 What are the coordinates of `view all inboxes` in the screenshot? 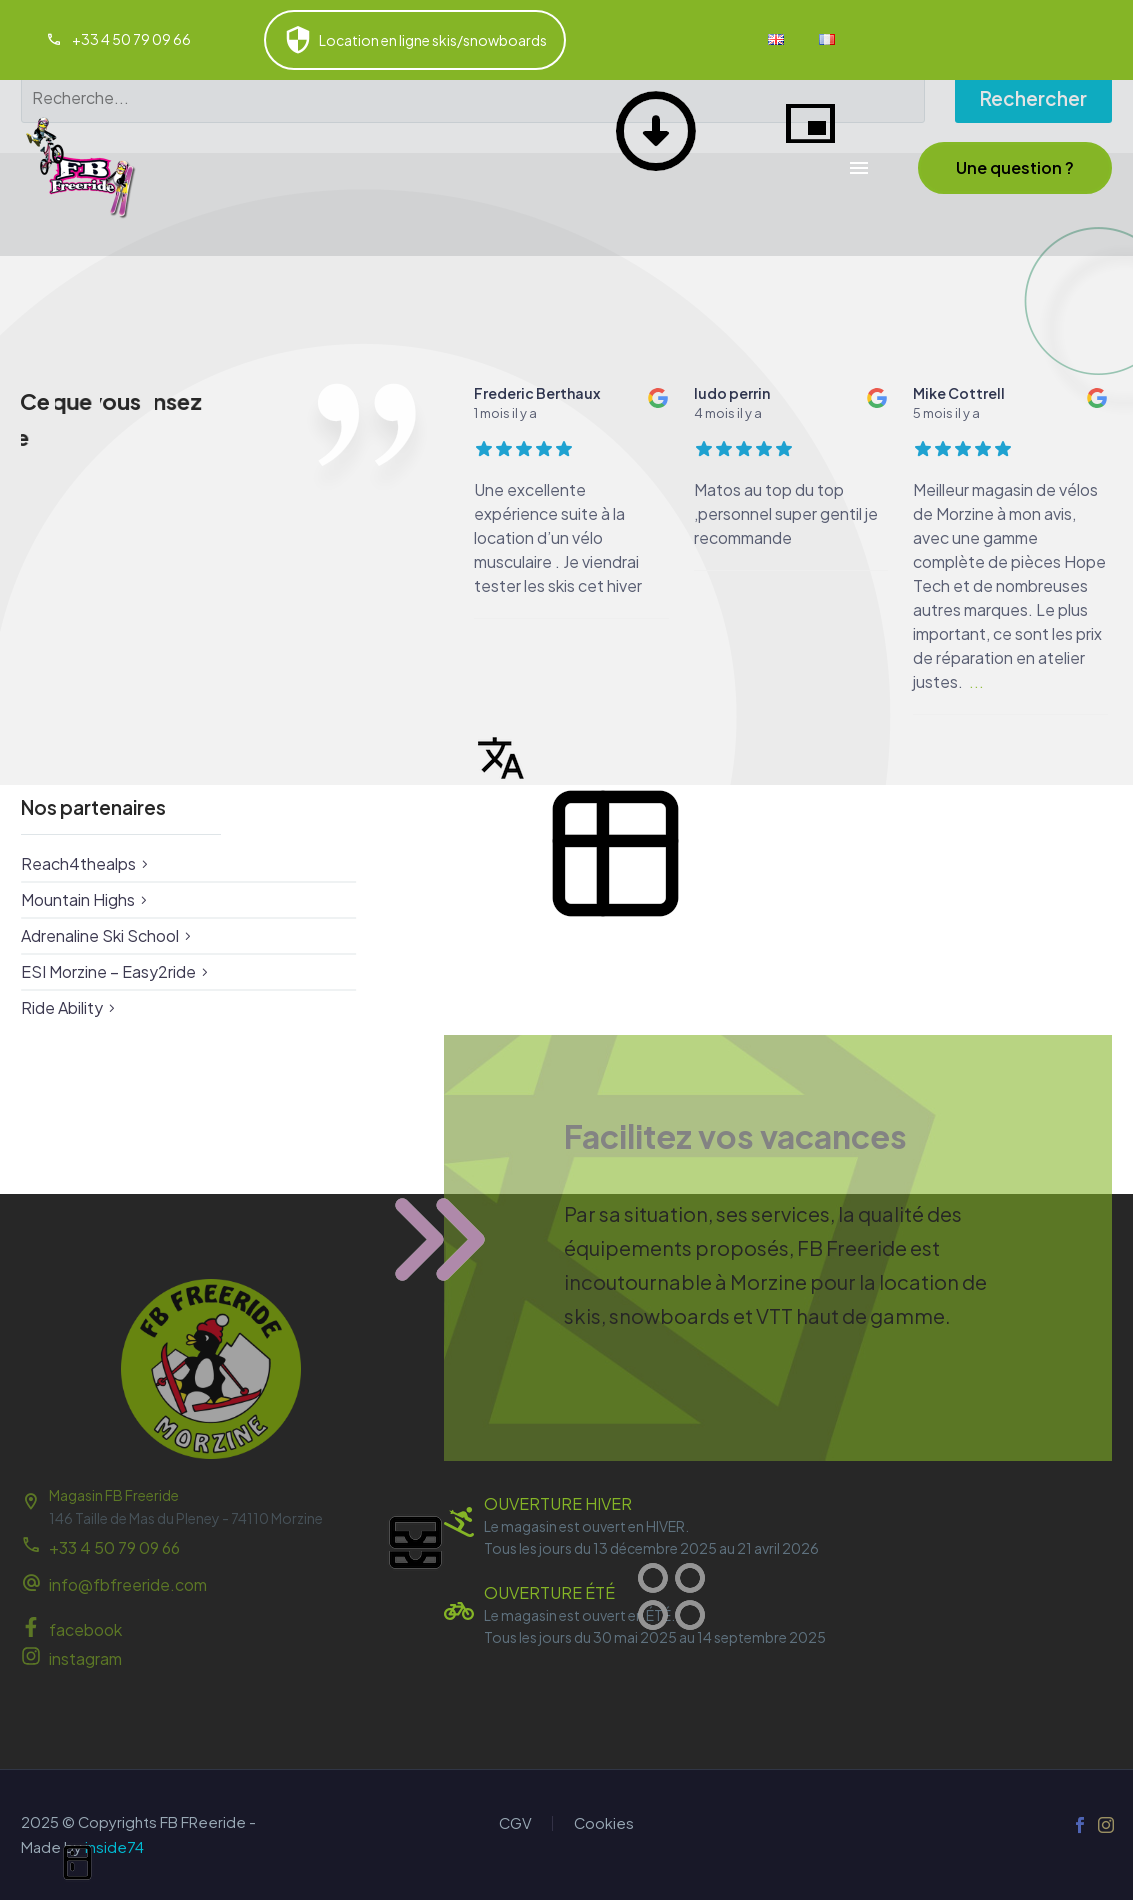 It's located at (415, 1542).